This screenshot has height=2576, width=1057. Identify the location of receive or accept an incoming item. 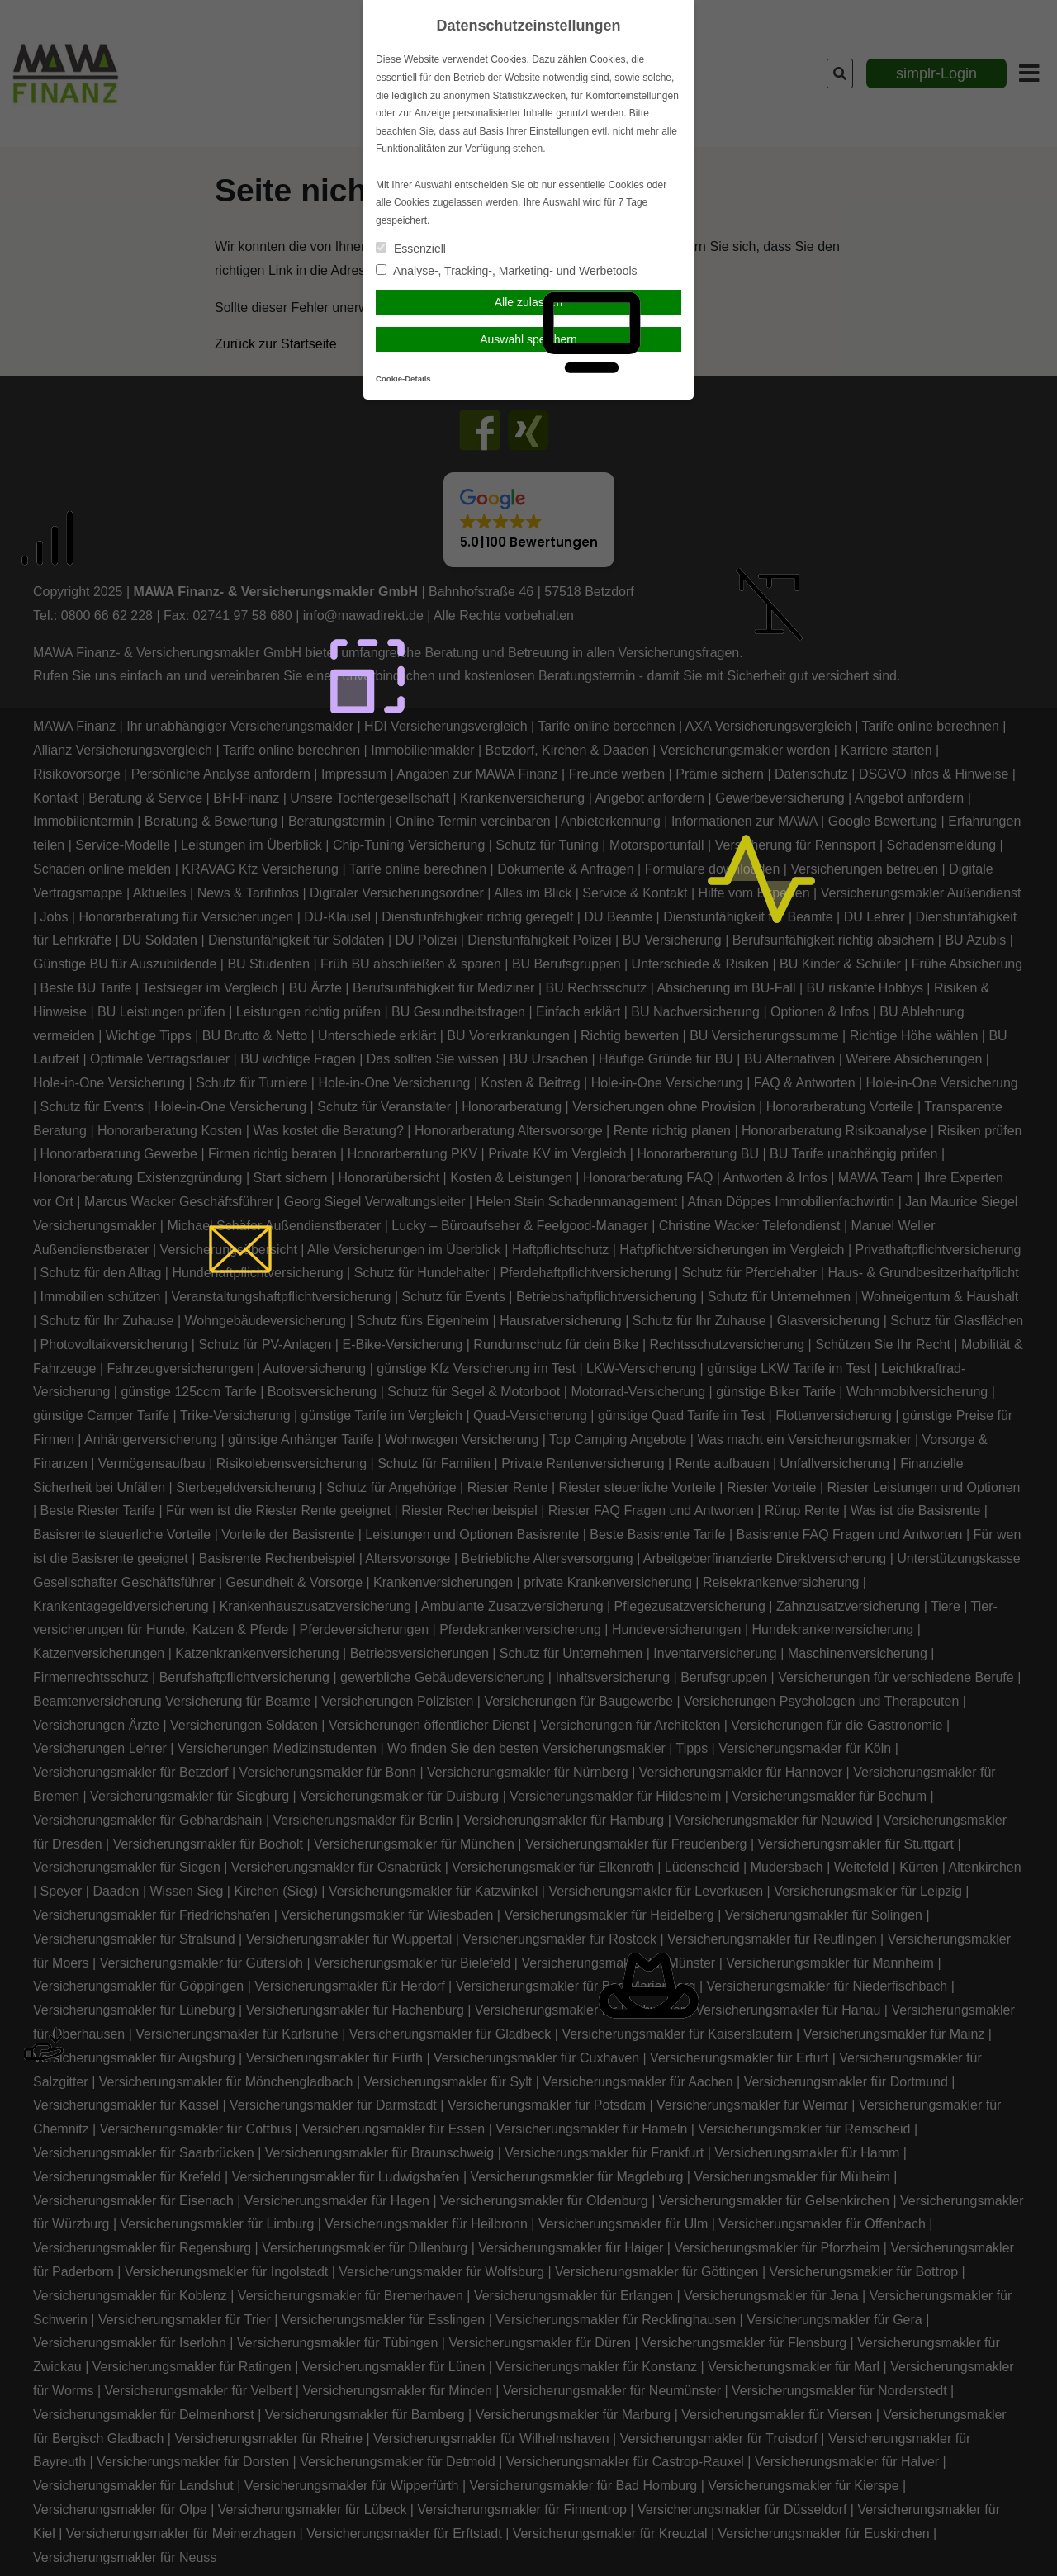
(45, 2045).